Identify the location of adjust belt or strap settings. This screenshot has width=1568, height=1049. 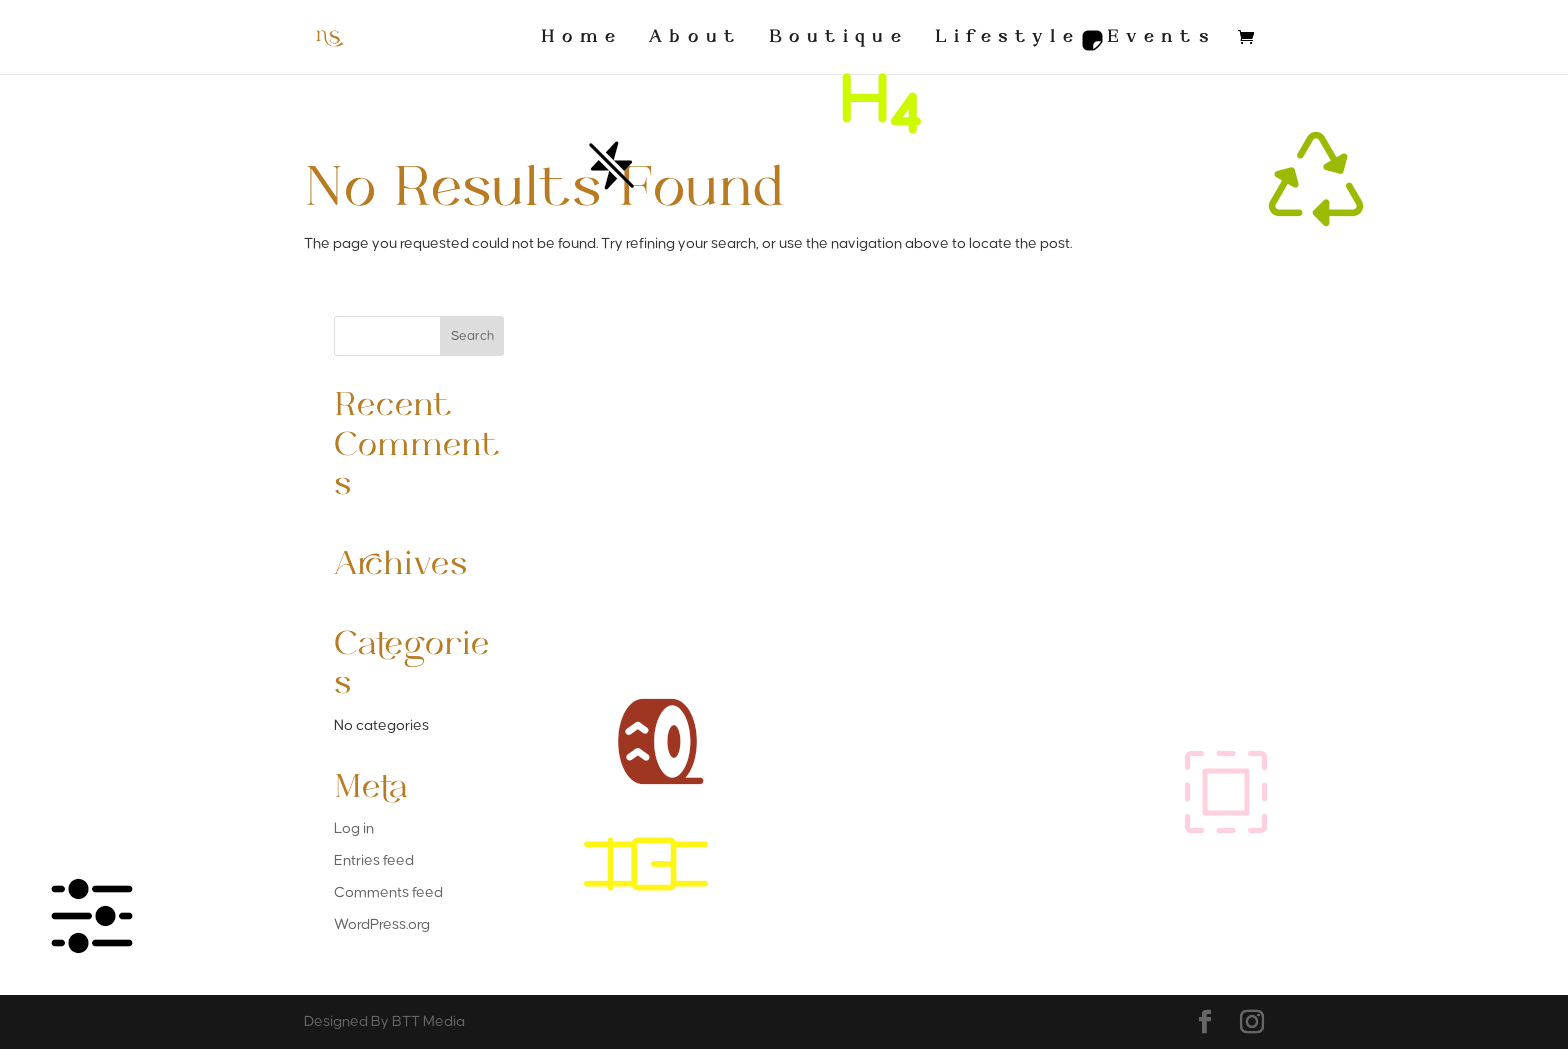
(646, 864).